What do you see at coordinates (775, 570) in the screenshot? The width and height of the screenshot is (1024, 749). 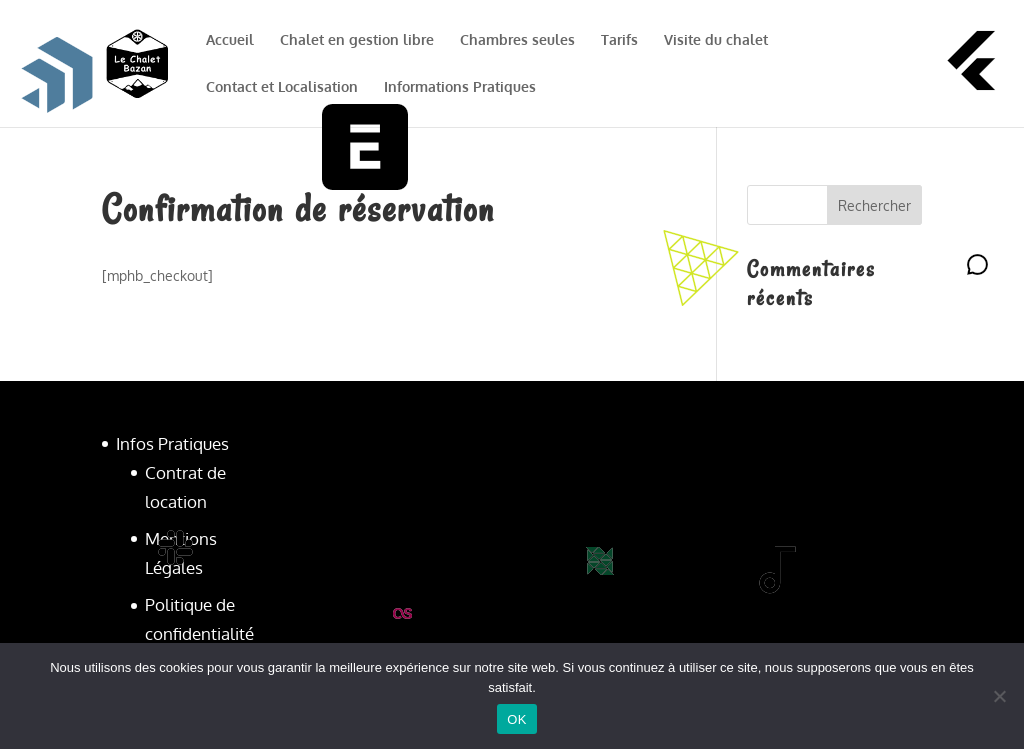 I see `access music library or audio files` at bounding box center [775, 570].